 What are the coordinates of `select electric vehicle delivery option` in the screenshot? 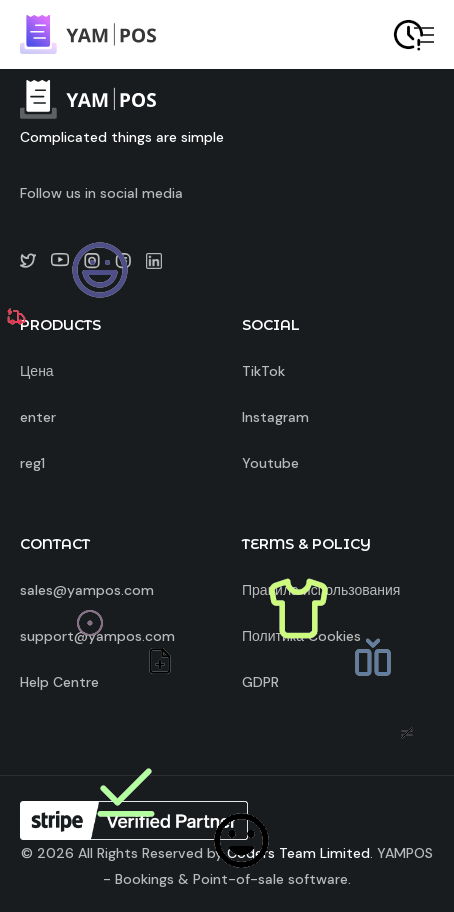 It's located at (16, 316).